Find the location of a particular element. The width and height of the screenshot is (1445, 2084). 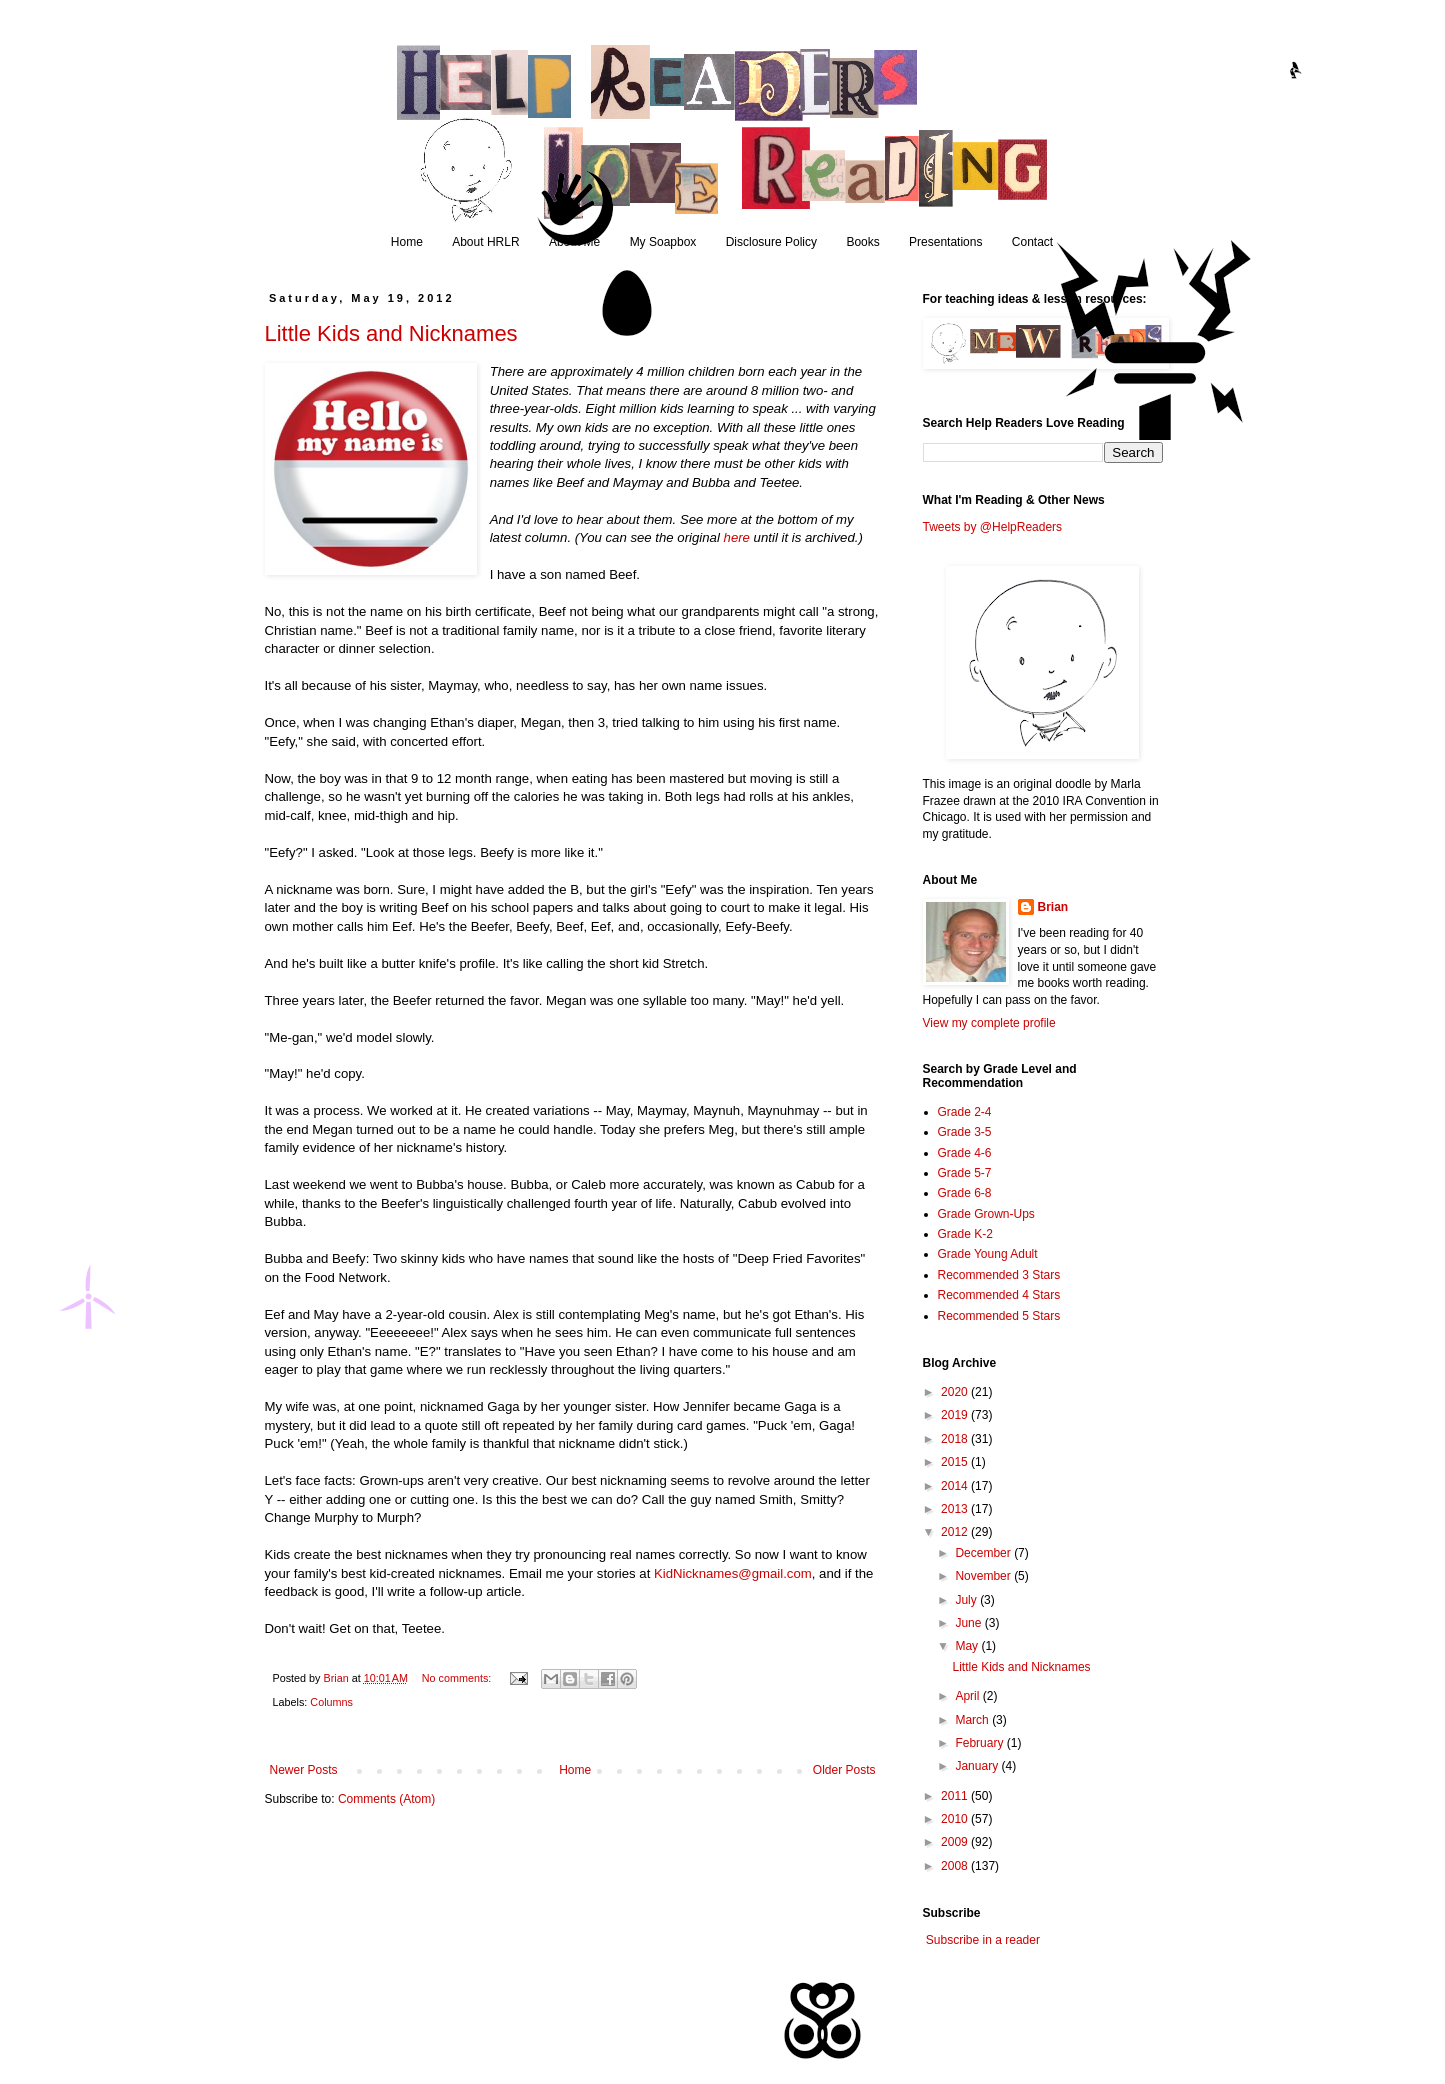

slap or hit action in a game is located at coordinates (574, 206).